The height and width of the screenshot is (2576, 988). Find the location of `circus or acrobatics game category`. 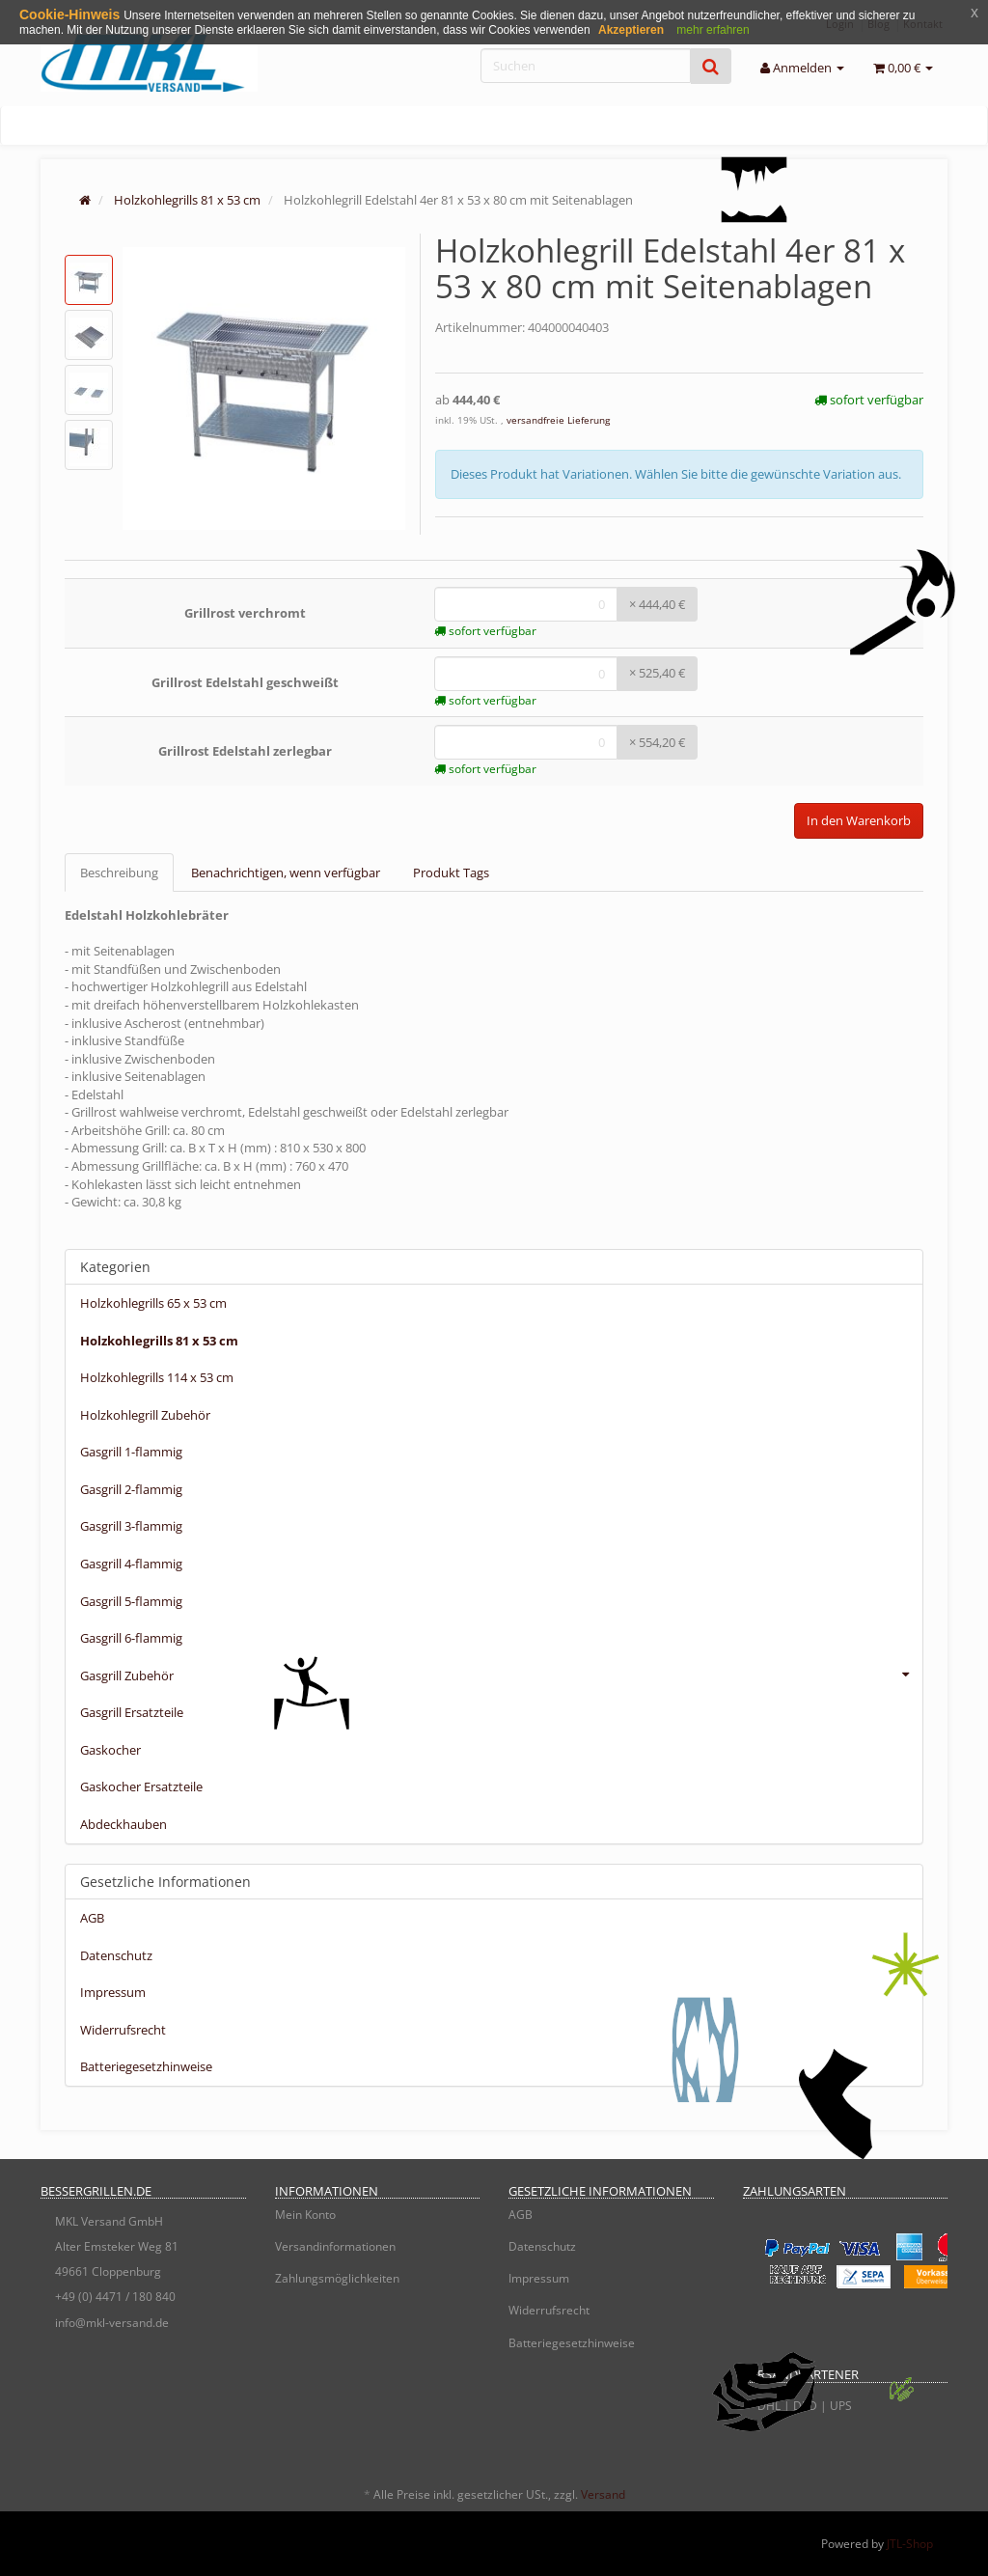

circus or acrobatics game category is located at coordinates (312, 1692).